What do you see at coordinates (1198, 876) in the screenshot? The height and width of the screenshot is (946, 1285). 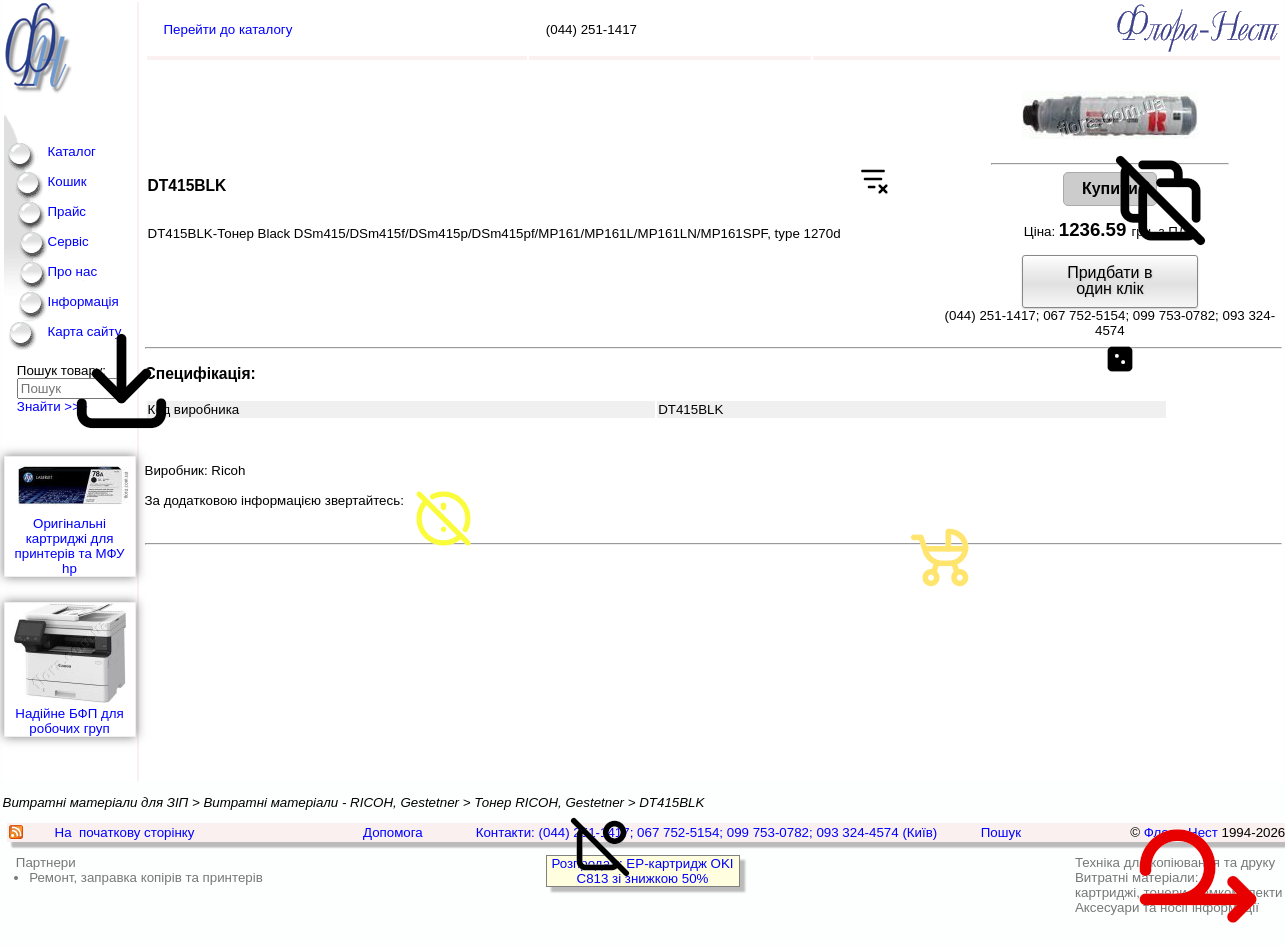 I see `iterate or repeat a process` at bounding box center [1198, 876].